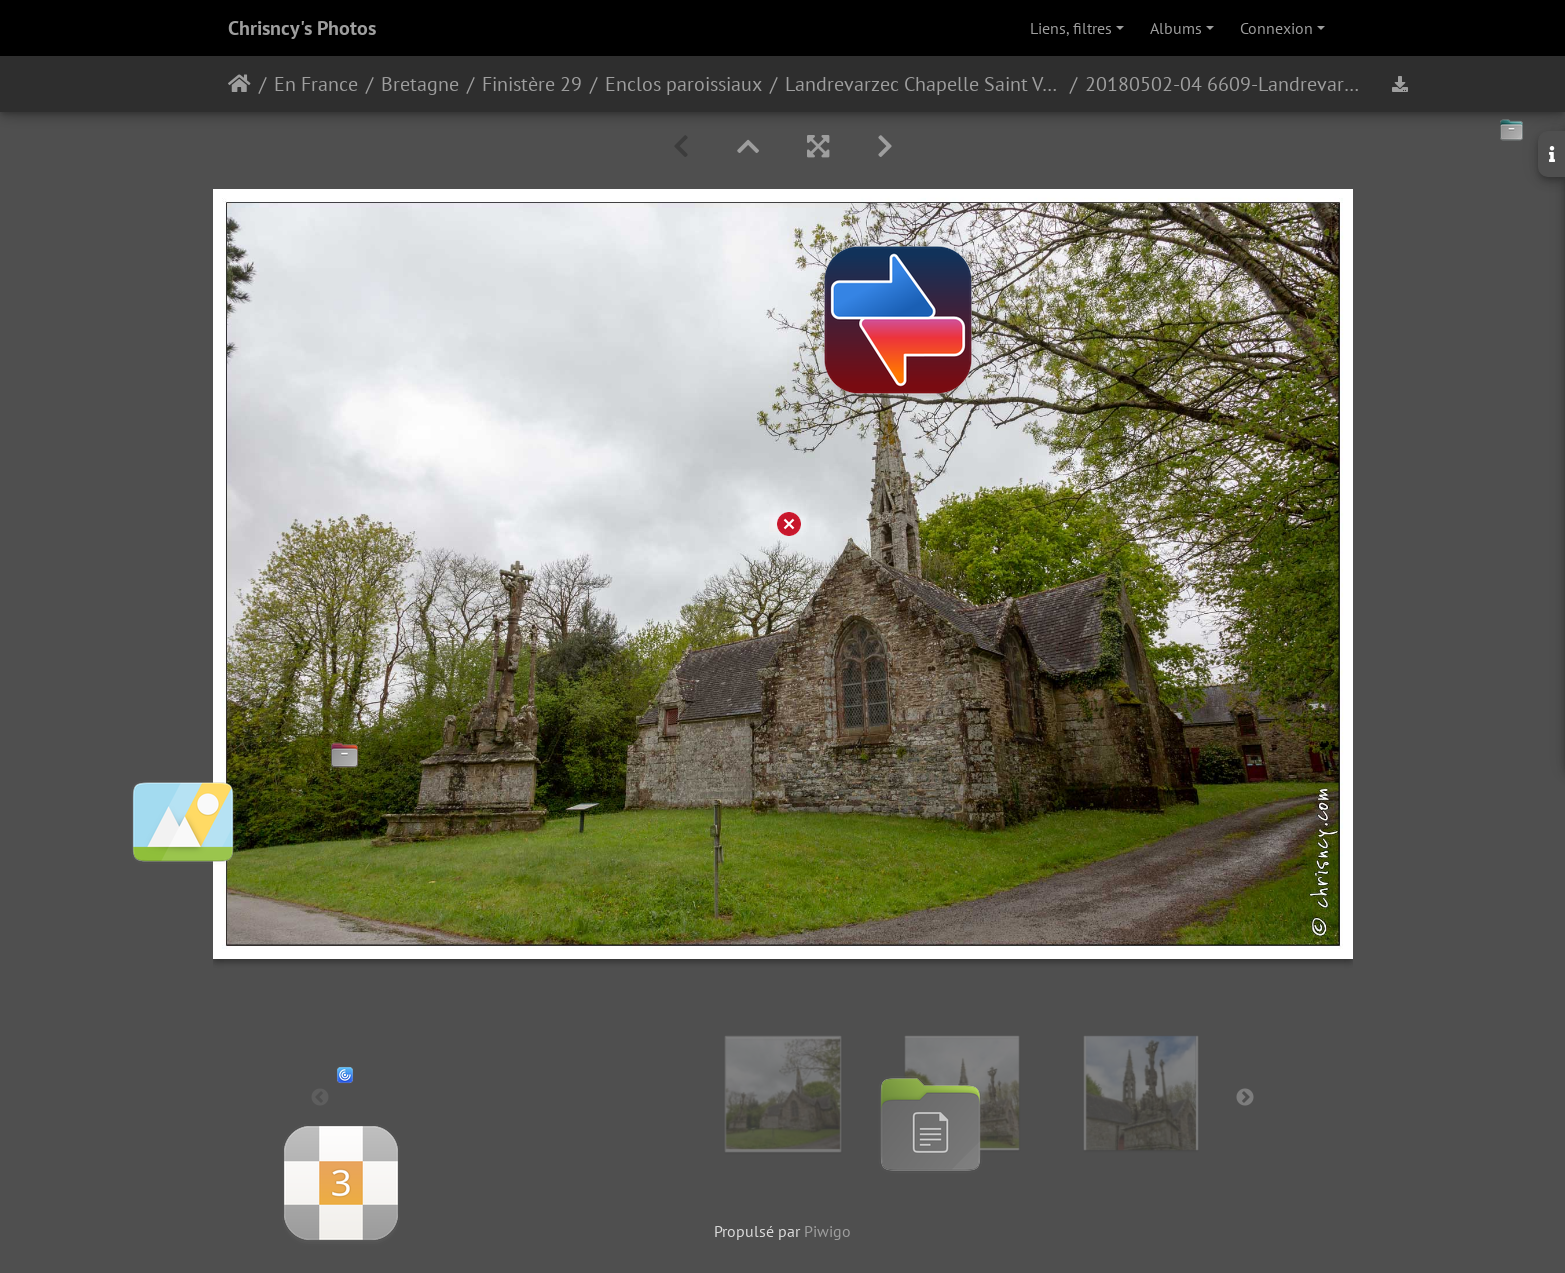 The image size is (1565, 1273). What do you see at coordinates (789, 524) in the screenshot?
I see `close the current window or dialog` at bounding box center [789, 524].